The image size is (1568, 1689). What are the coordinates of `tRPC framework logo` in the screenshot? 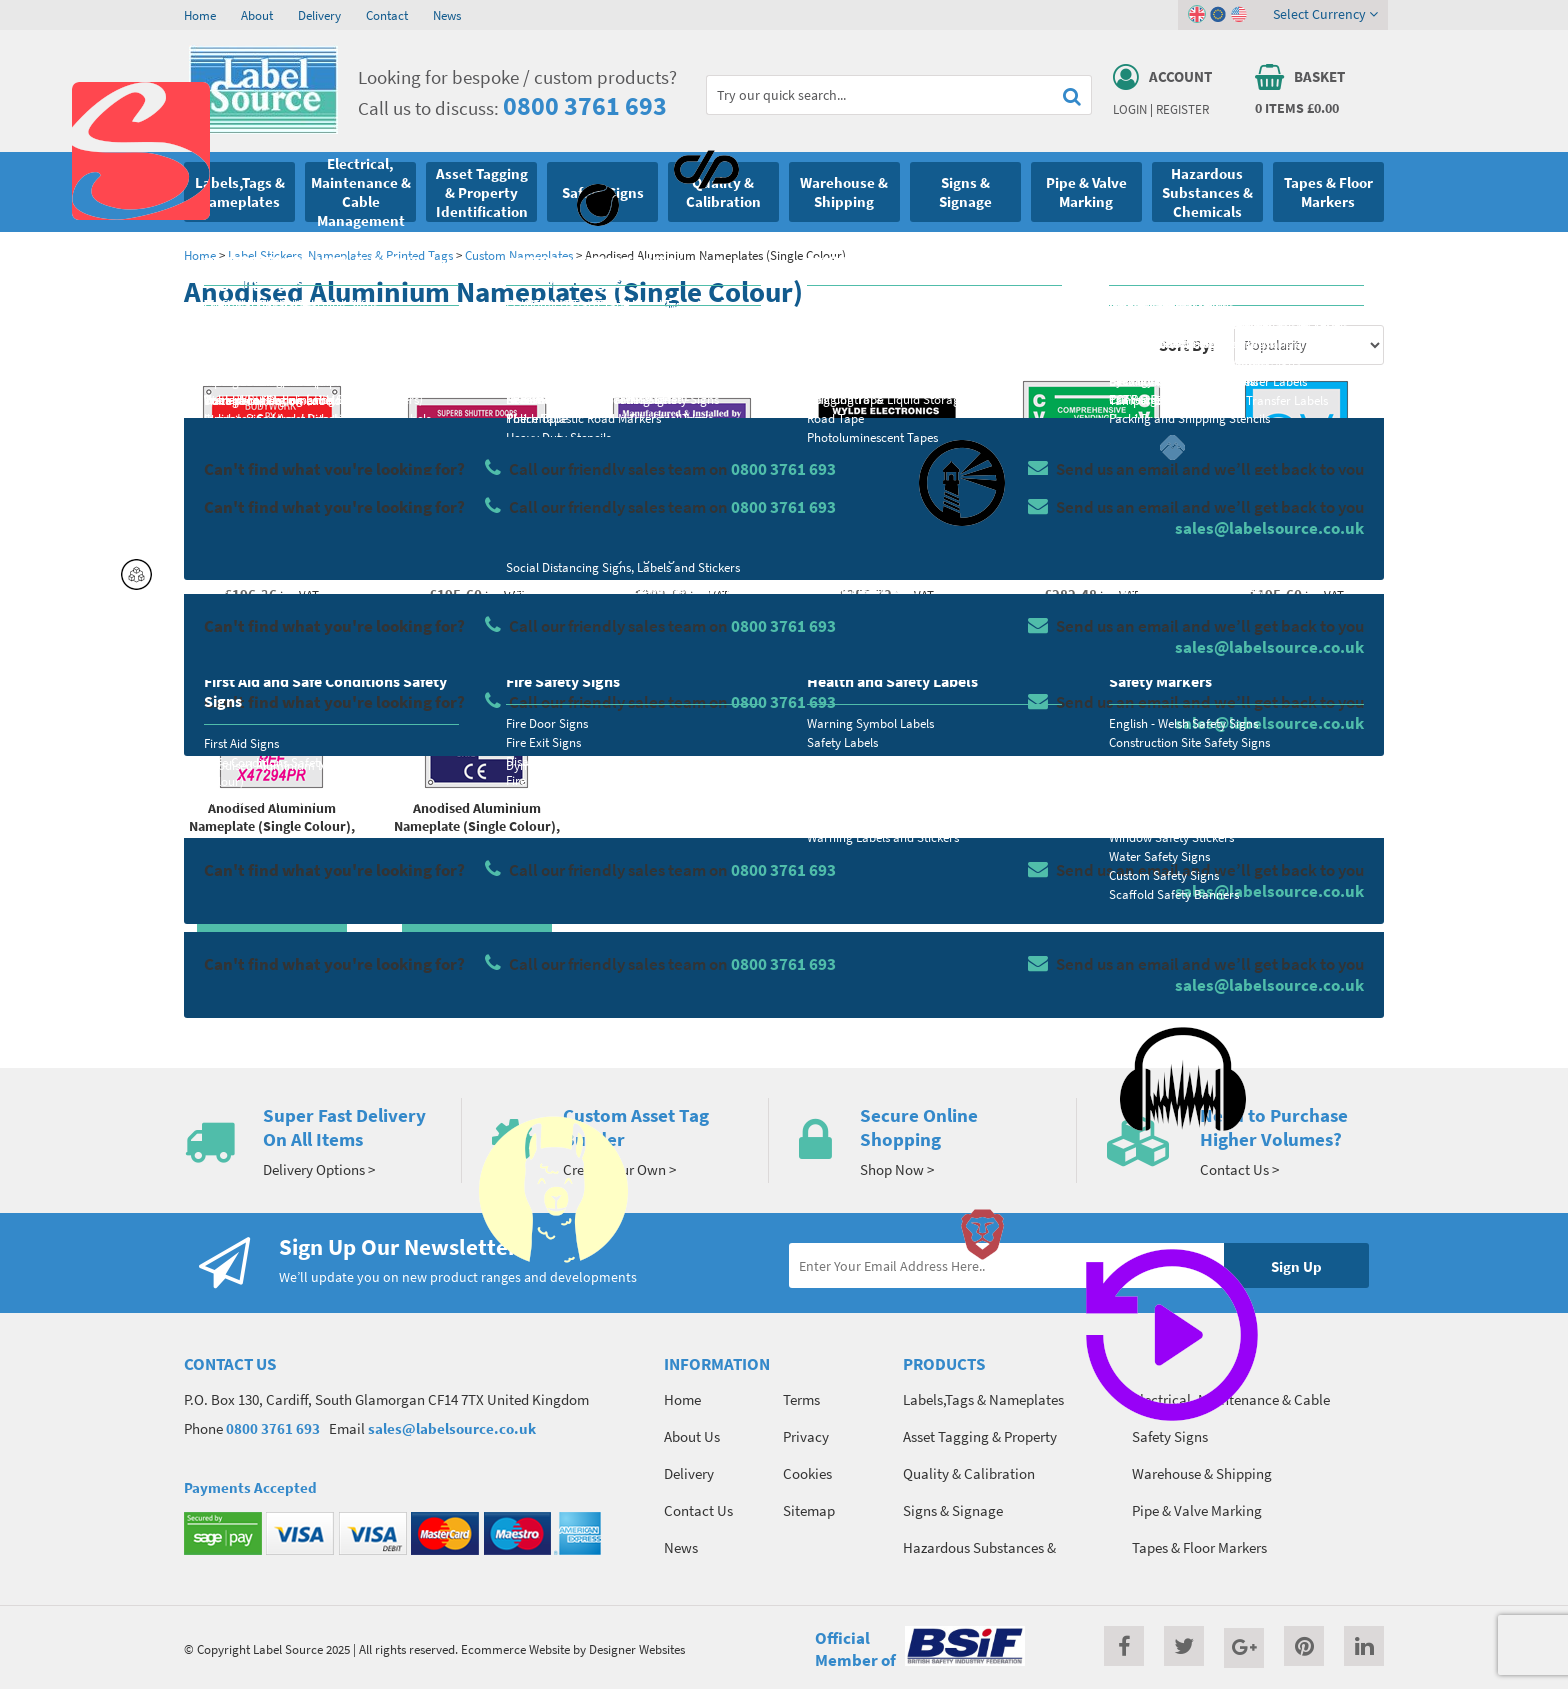 It's located at (136, 574).